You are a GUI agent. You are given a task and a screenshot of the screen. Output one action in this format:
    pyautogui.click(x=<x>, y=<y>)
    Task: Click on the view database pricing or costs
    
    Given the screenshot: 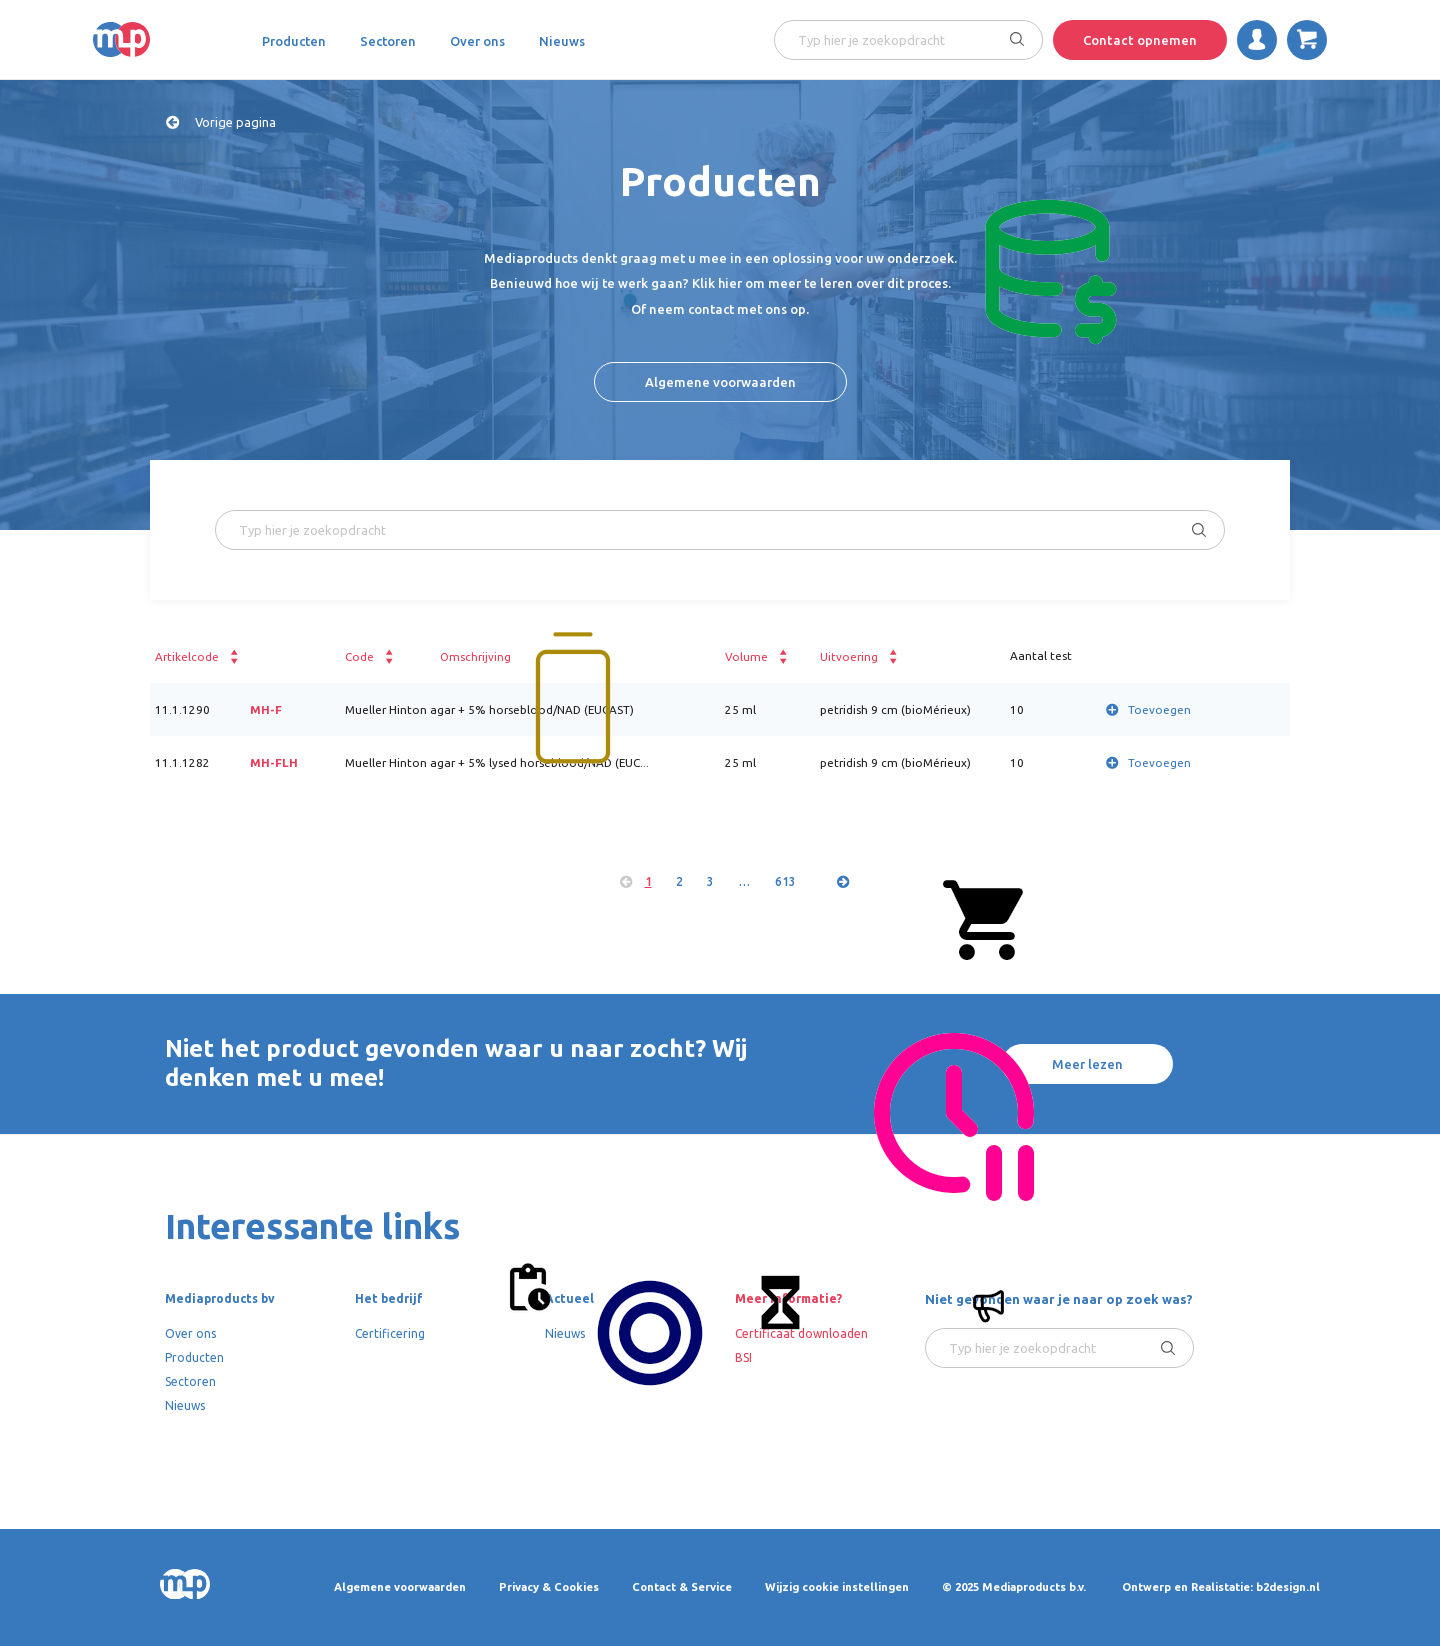 What is the action you would take?
    pyautogui.click(x=1047, y=268)
    